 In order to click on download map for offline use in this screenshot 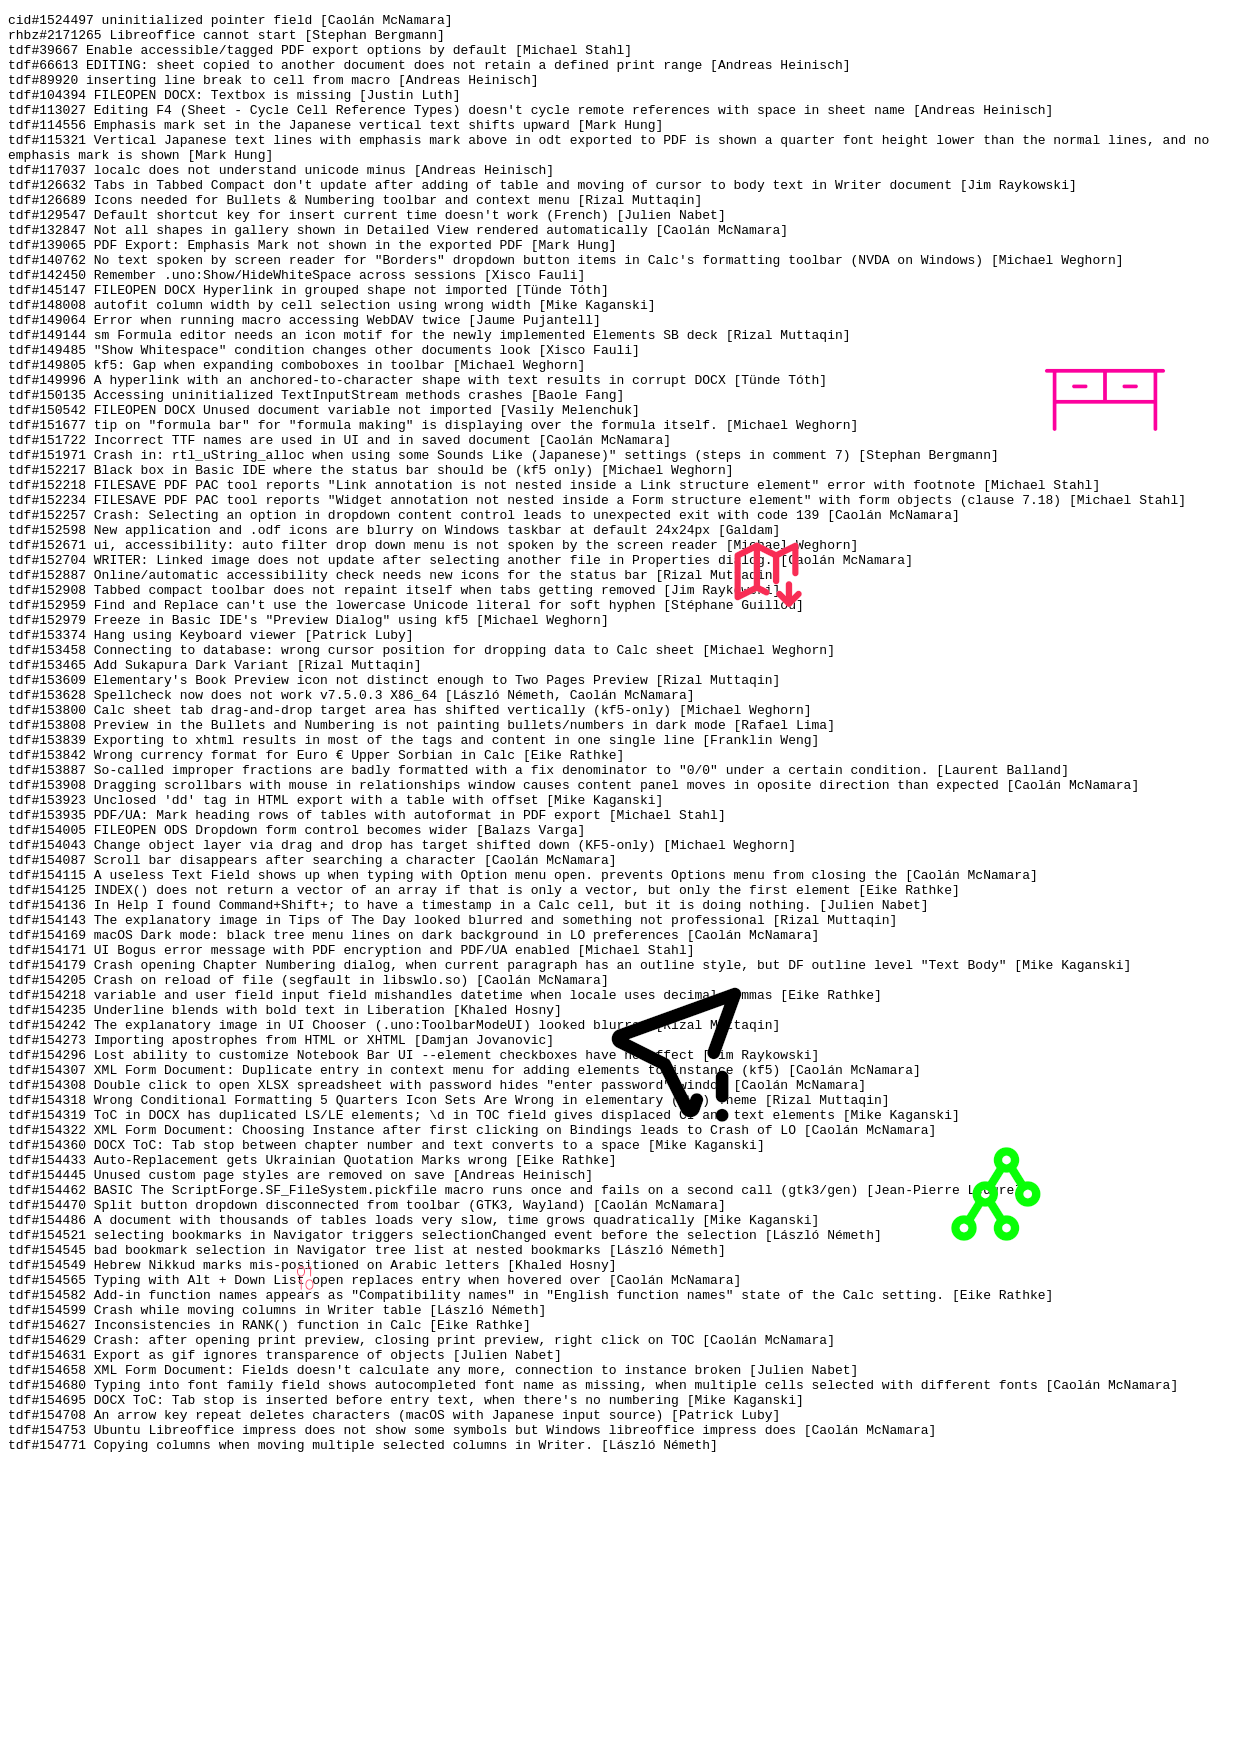, I will do `click(766, 571)`.